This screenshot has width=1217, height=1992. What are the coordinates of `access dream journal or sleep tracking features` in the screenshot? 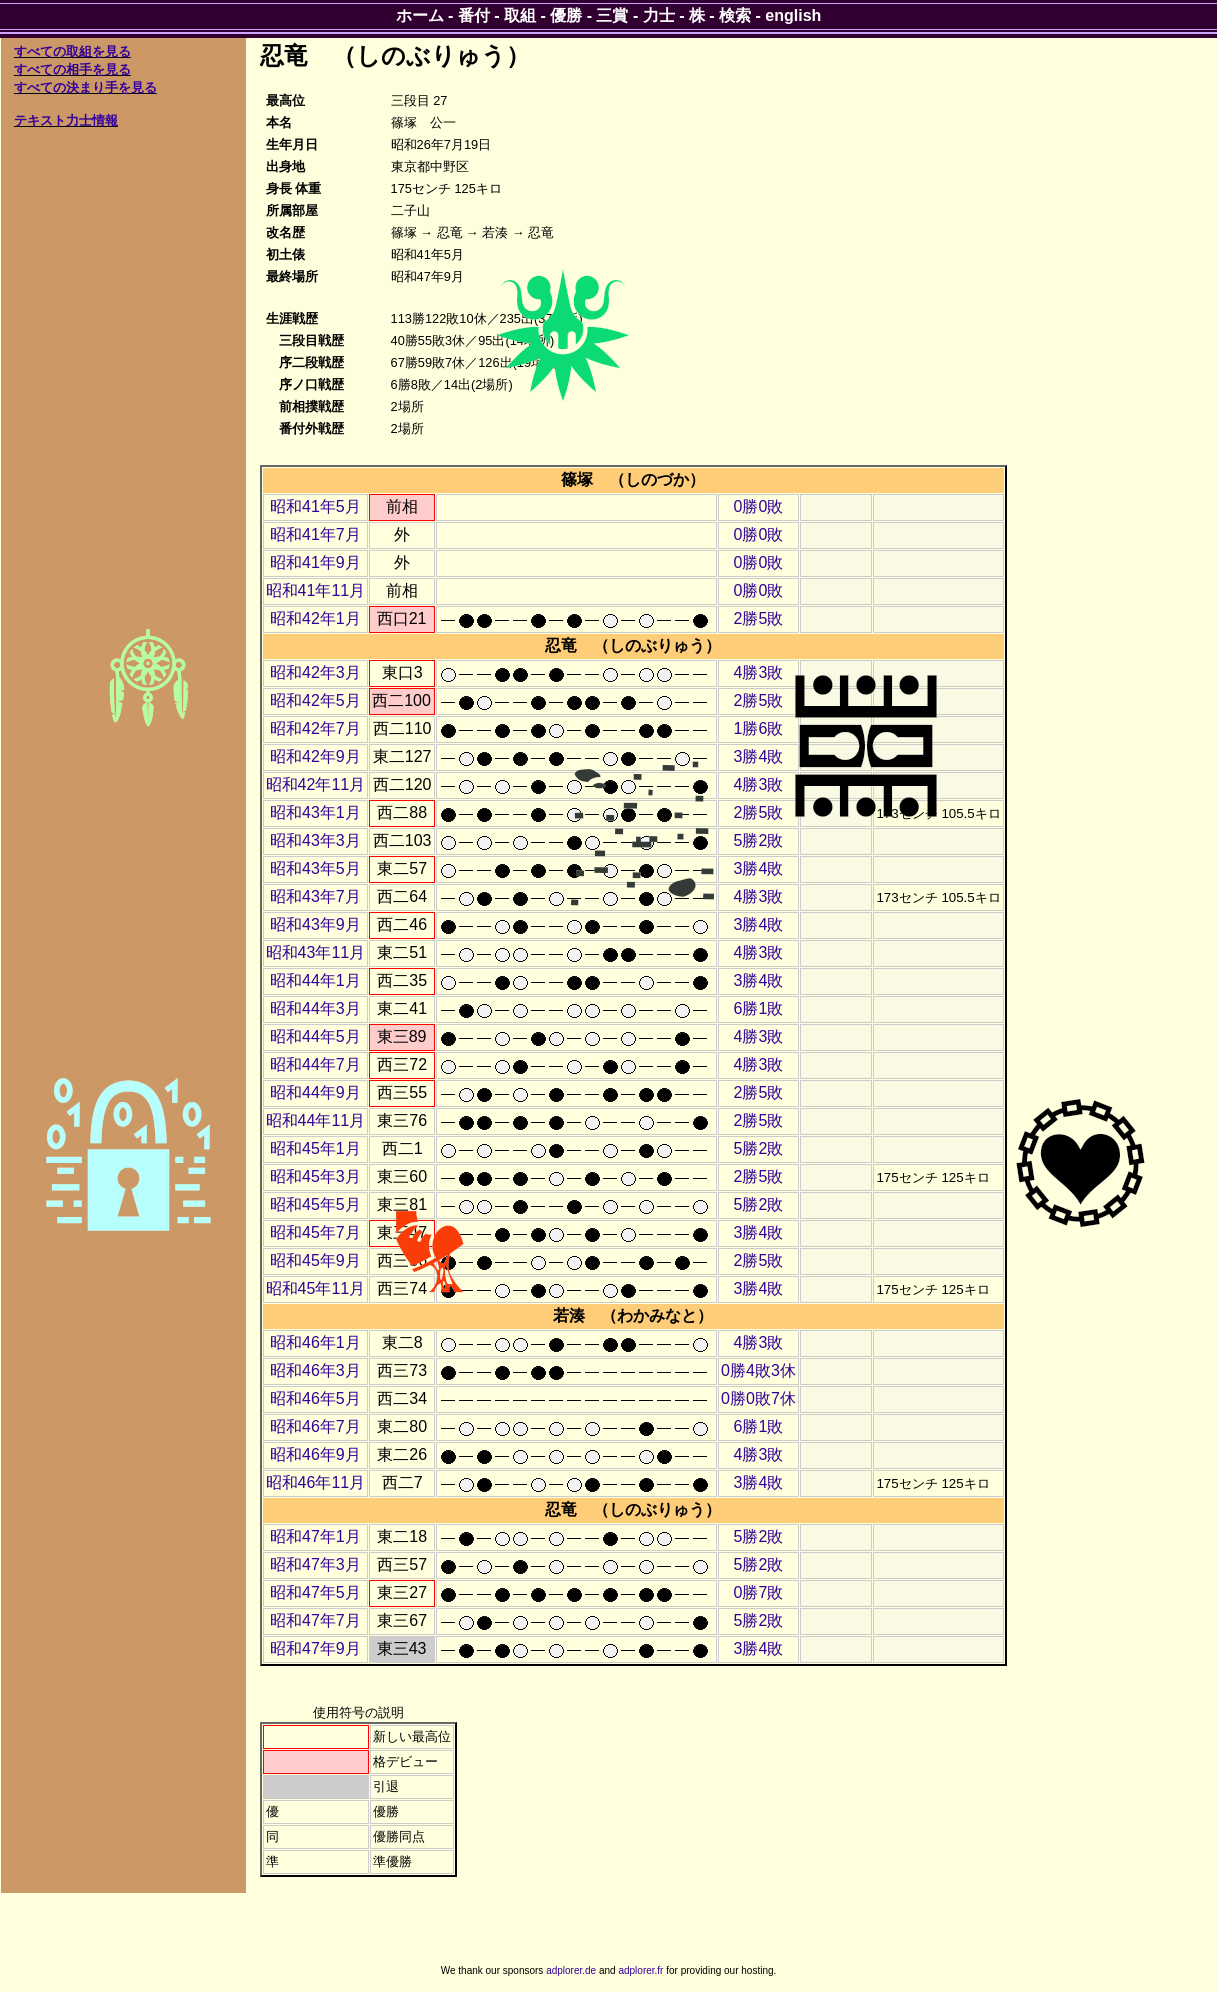 It's located at (148, 678).